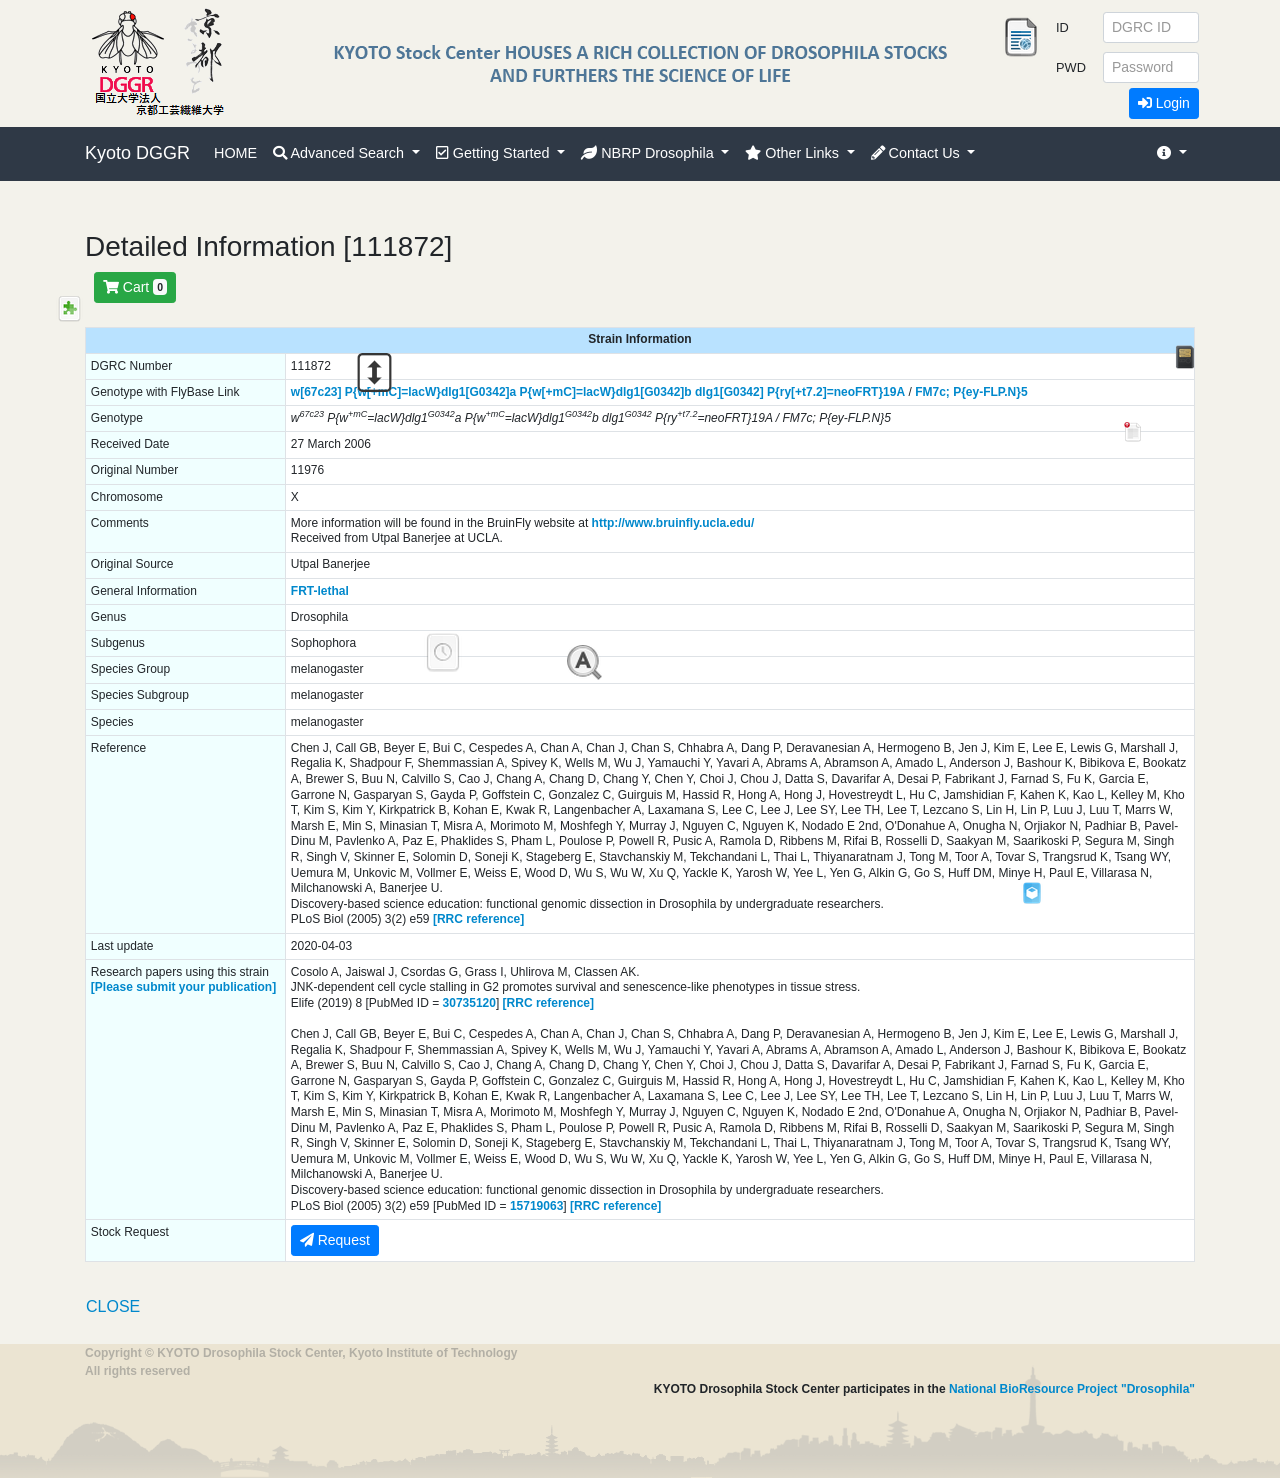 The image size is (1280, 1478). What do you see at coordinates (1032, 893) in the screenshot?
I see `a flatpak application package file` at bounding box center [1032, 893].